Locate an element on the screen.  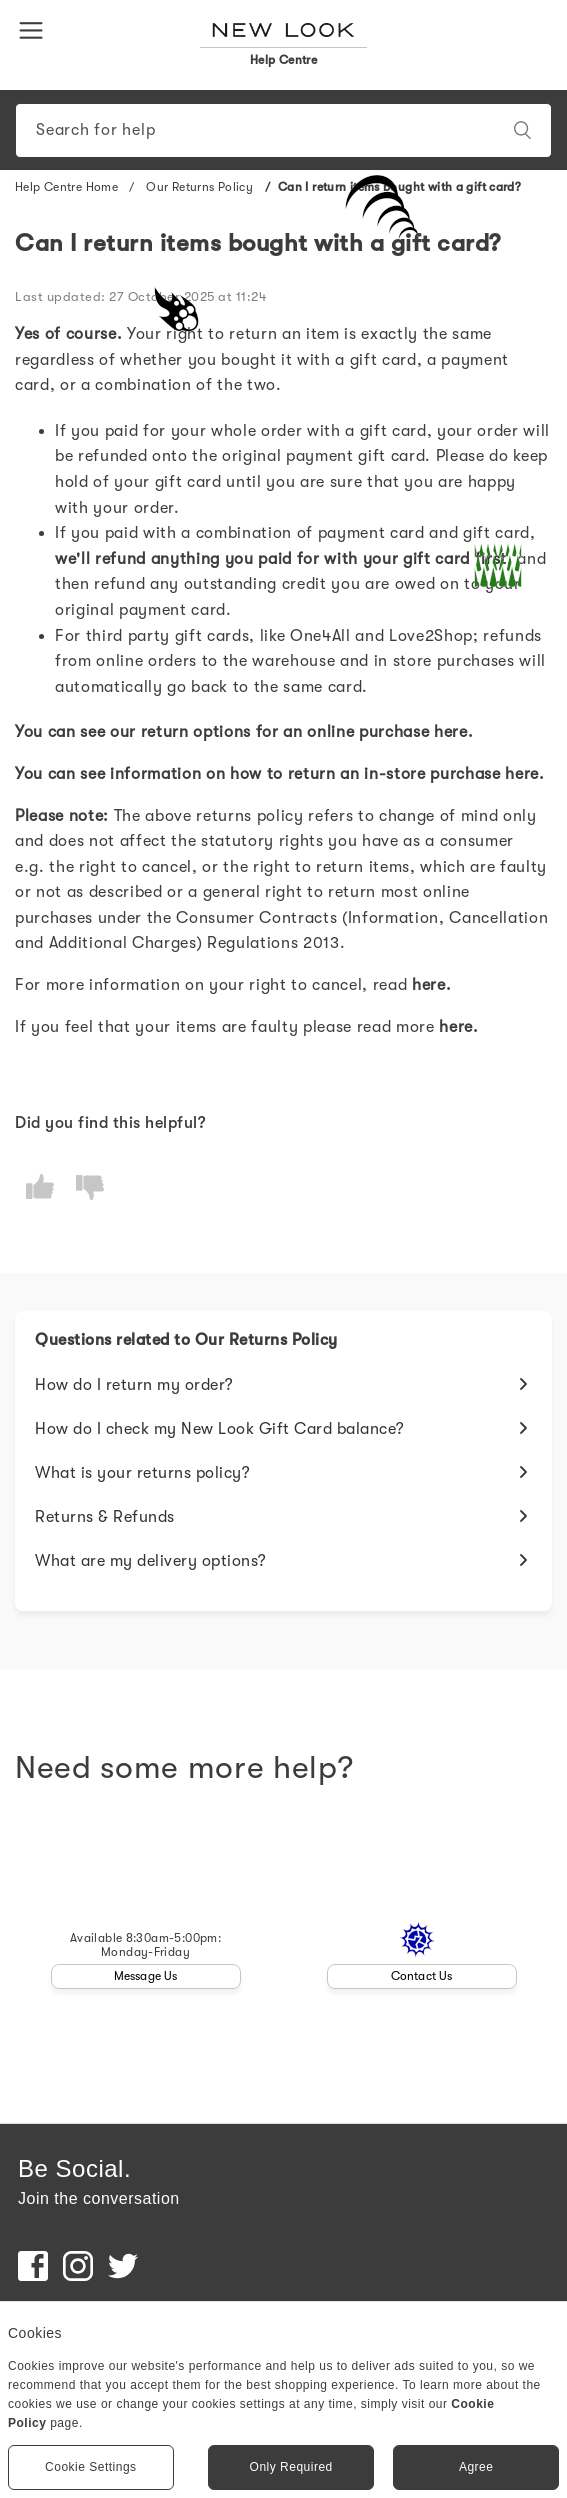
indicates a power-up or special ability is active is located at coordinates (417, 1939).